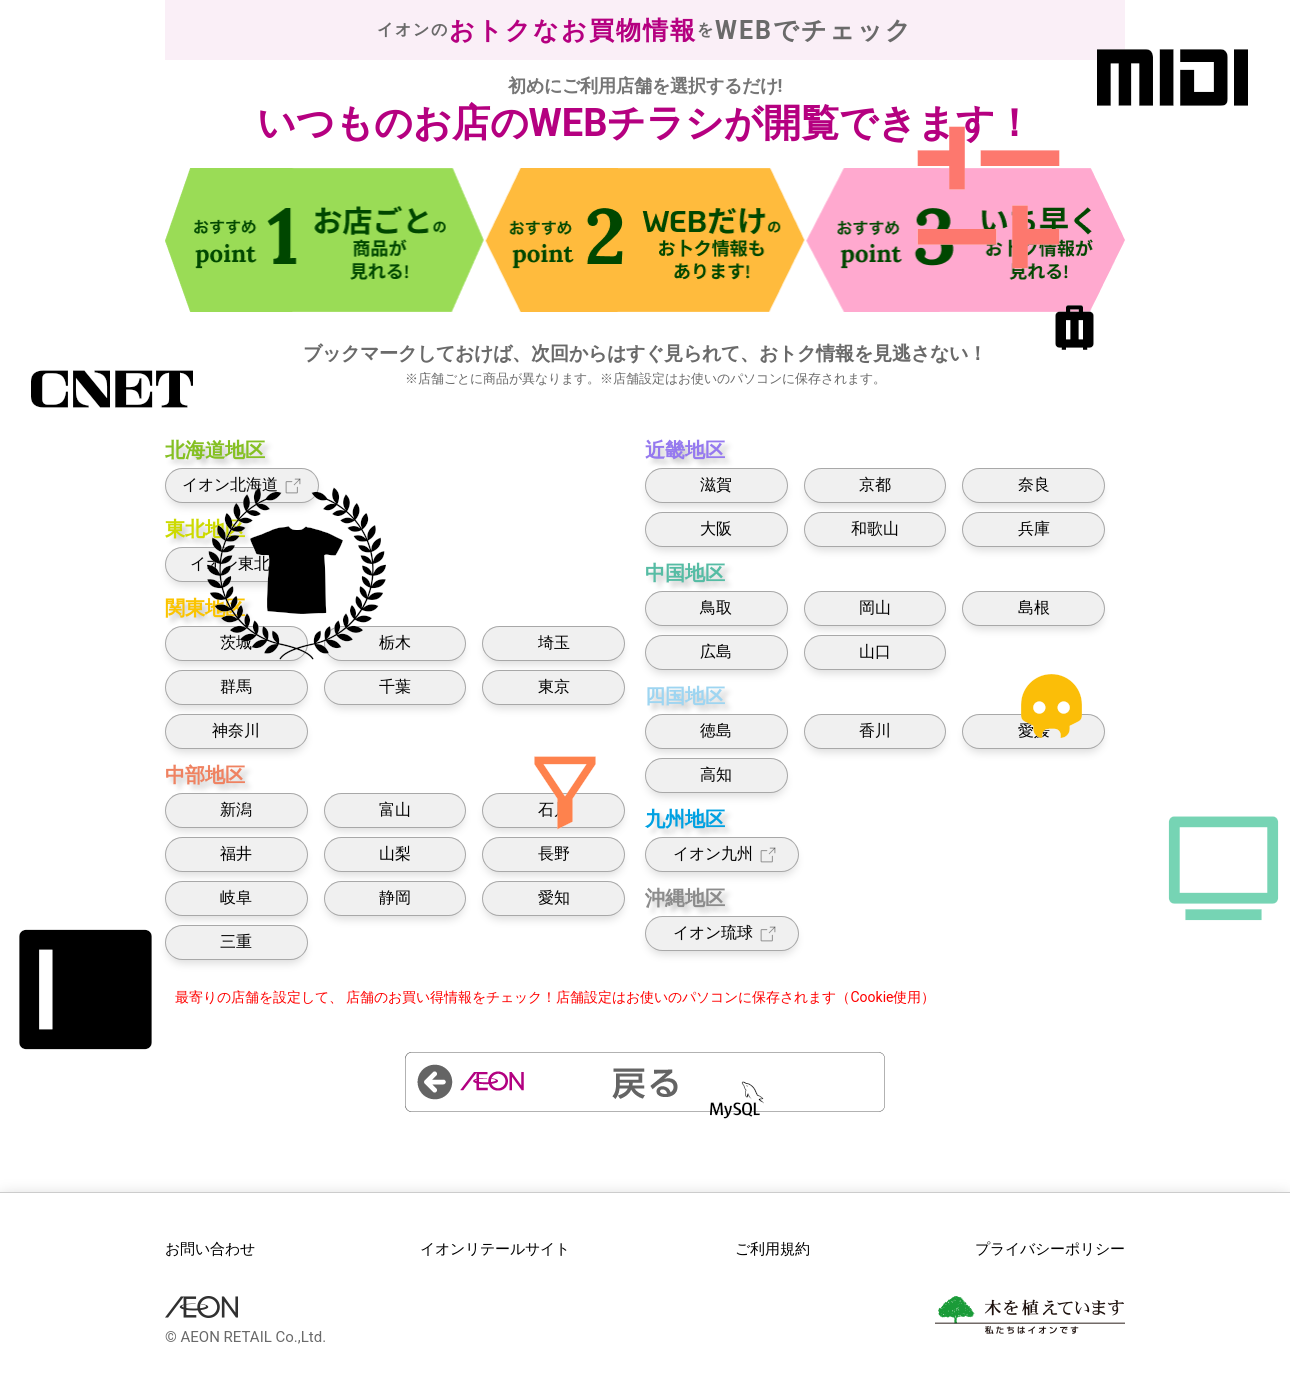 The height and width of the screenshot is (1394, 1290). Describe the element at coordinates (296, 573) in the screenshot. I see `visit teepublic store or website` at that location.